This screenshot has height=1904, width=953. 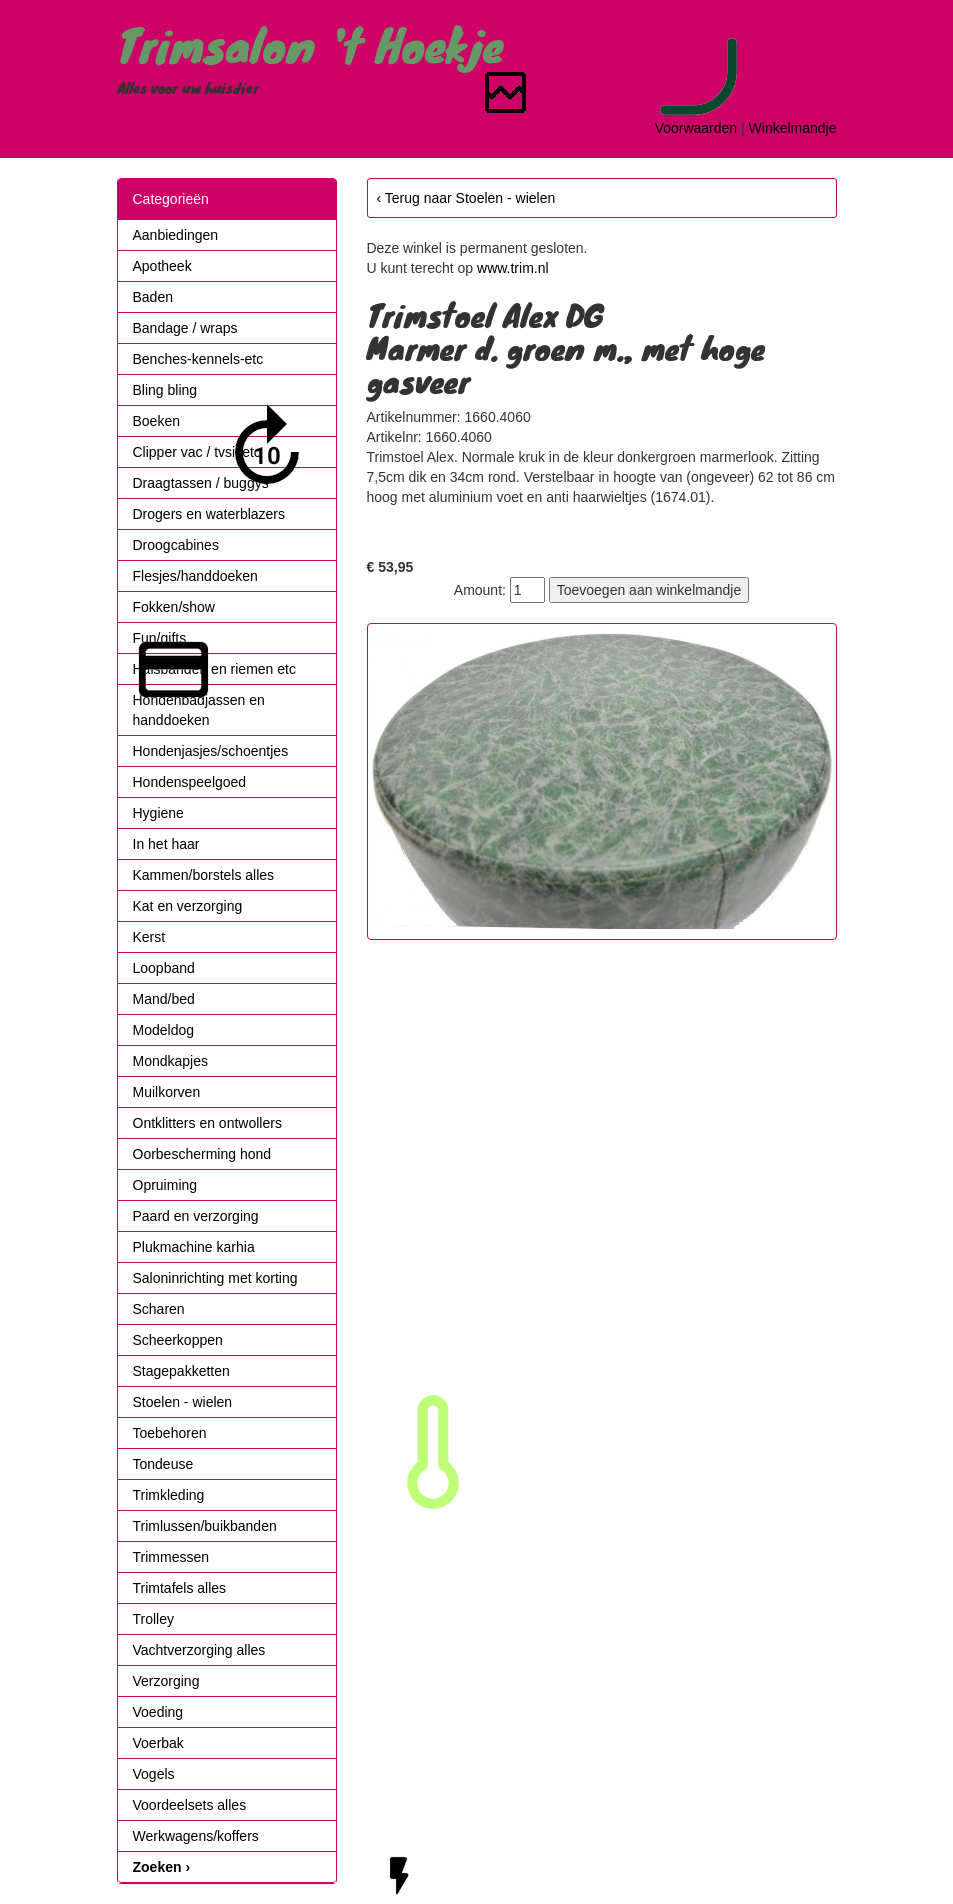 What do you see at coordinates (267, 448) in the screenshot?
I see `skip forward 10 seconds in media playback` at bounding box center [267, 448].